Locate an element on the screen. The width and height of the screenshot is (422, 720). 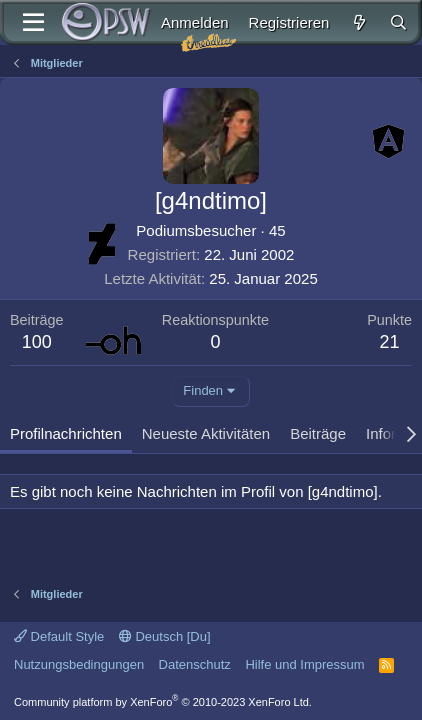
visit deviantart profile or page is located at coordinates (102, 244).